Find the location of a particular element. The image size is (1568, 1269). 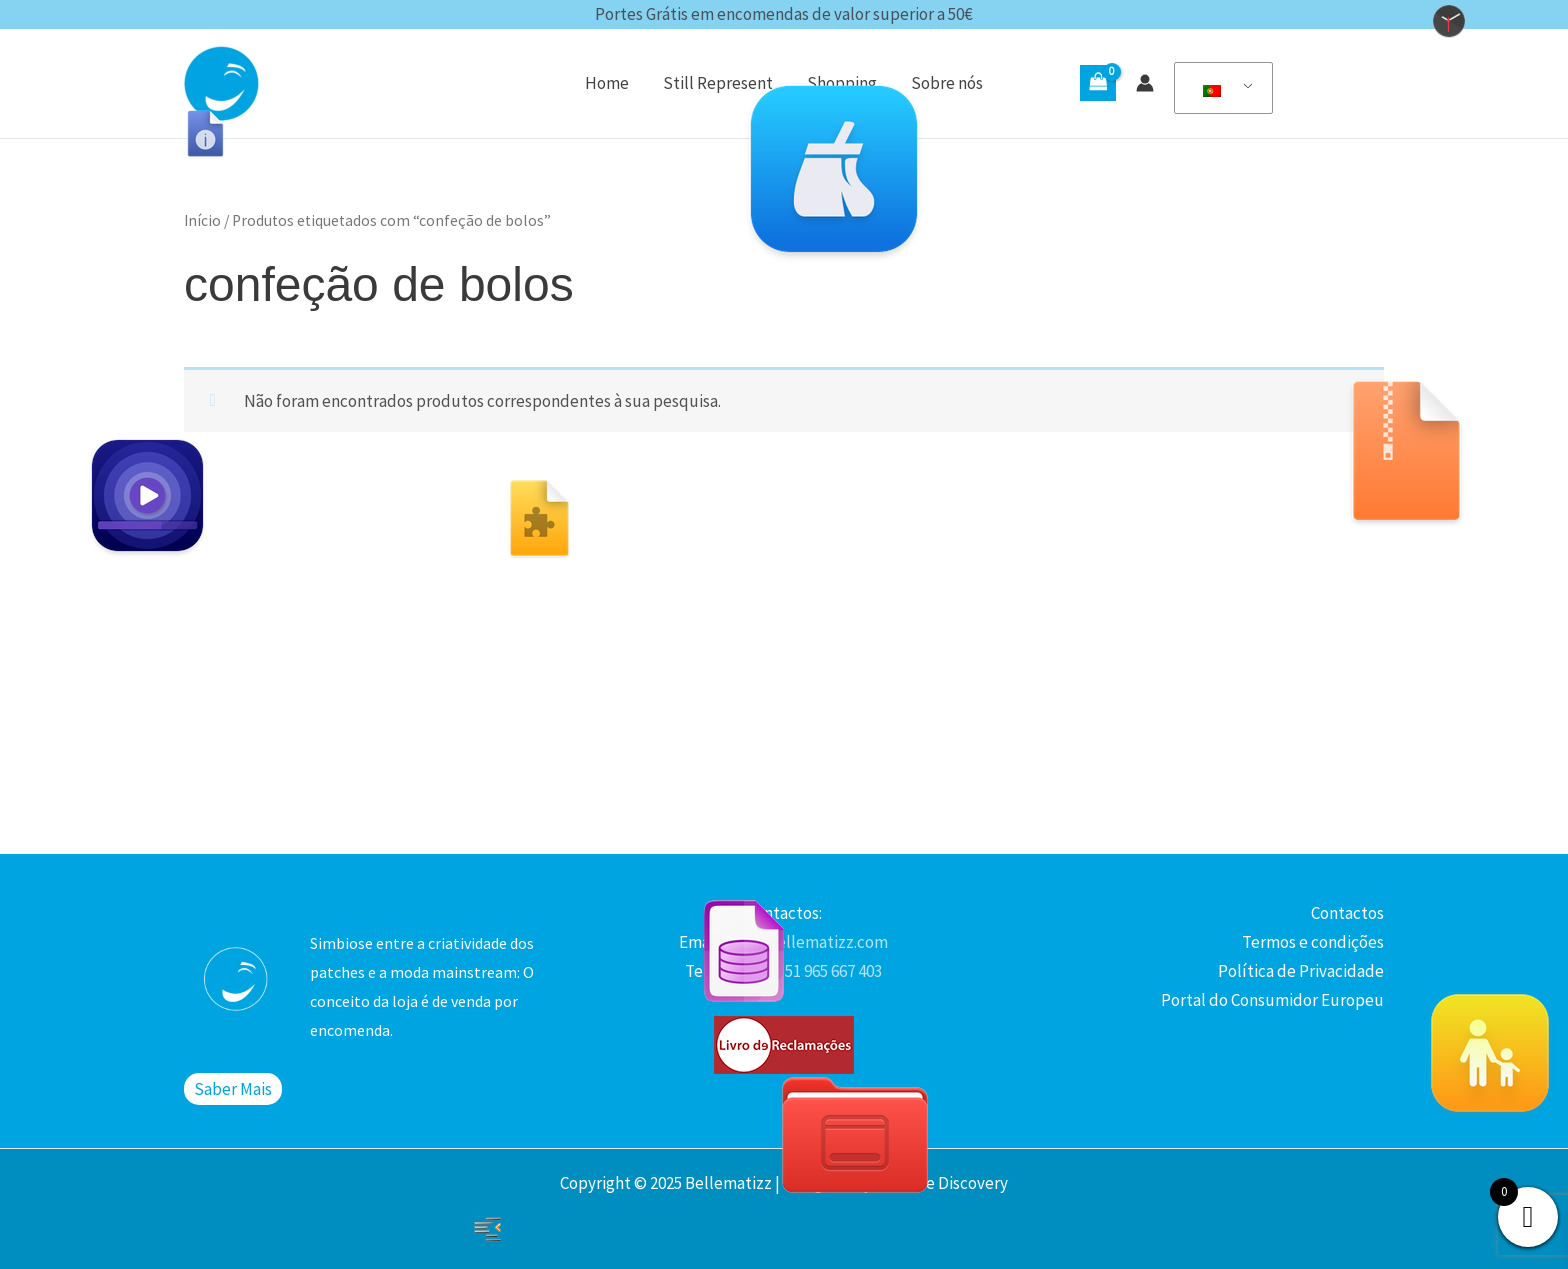

decrease text indentation is located at coordinates (487, 1230).